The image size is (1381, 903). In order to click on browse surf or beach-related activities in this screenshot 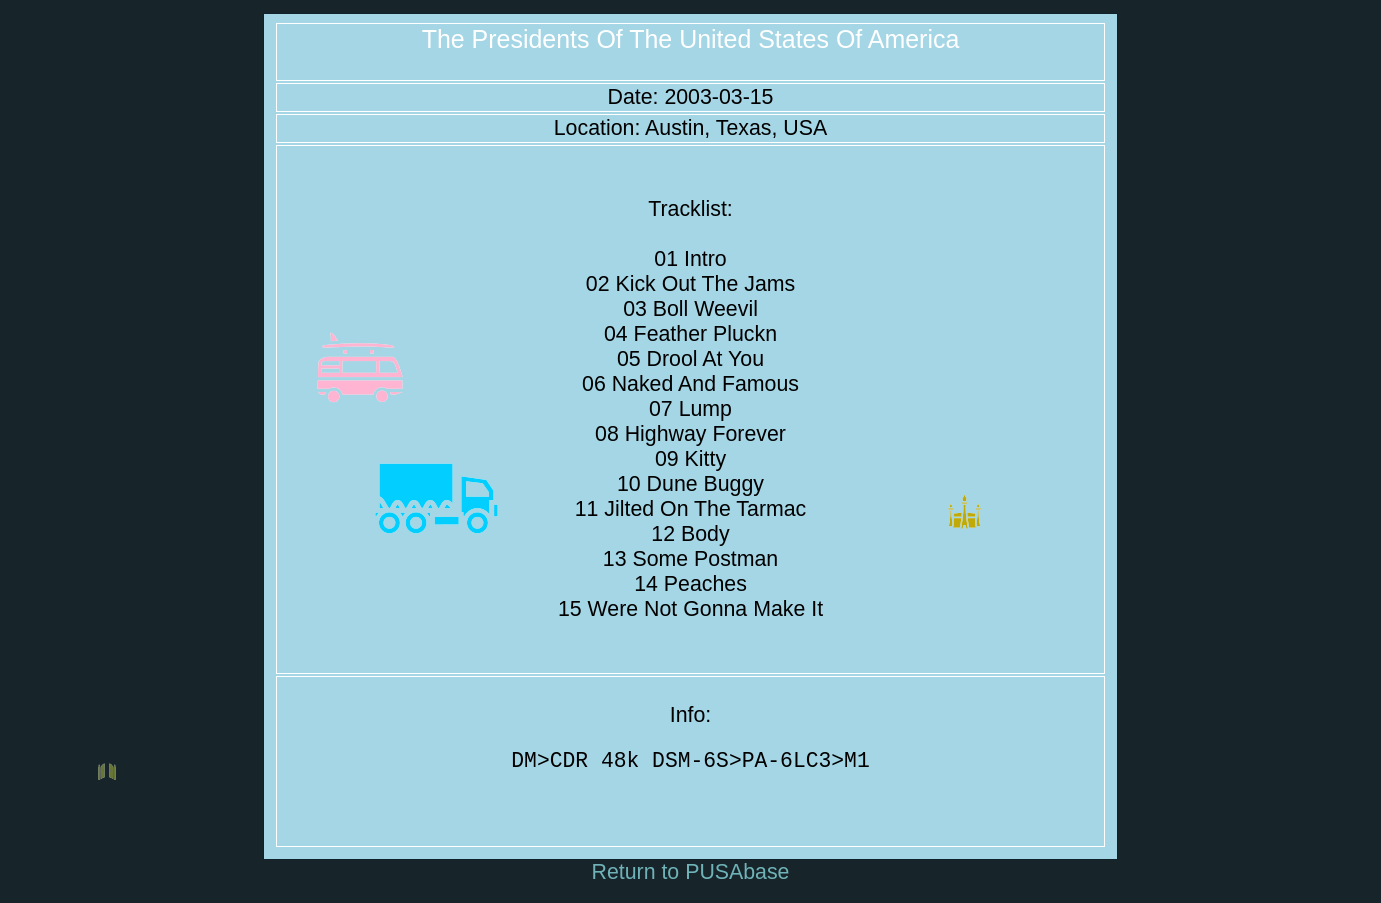, I will do `click(360, 364)`.